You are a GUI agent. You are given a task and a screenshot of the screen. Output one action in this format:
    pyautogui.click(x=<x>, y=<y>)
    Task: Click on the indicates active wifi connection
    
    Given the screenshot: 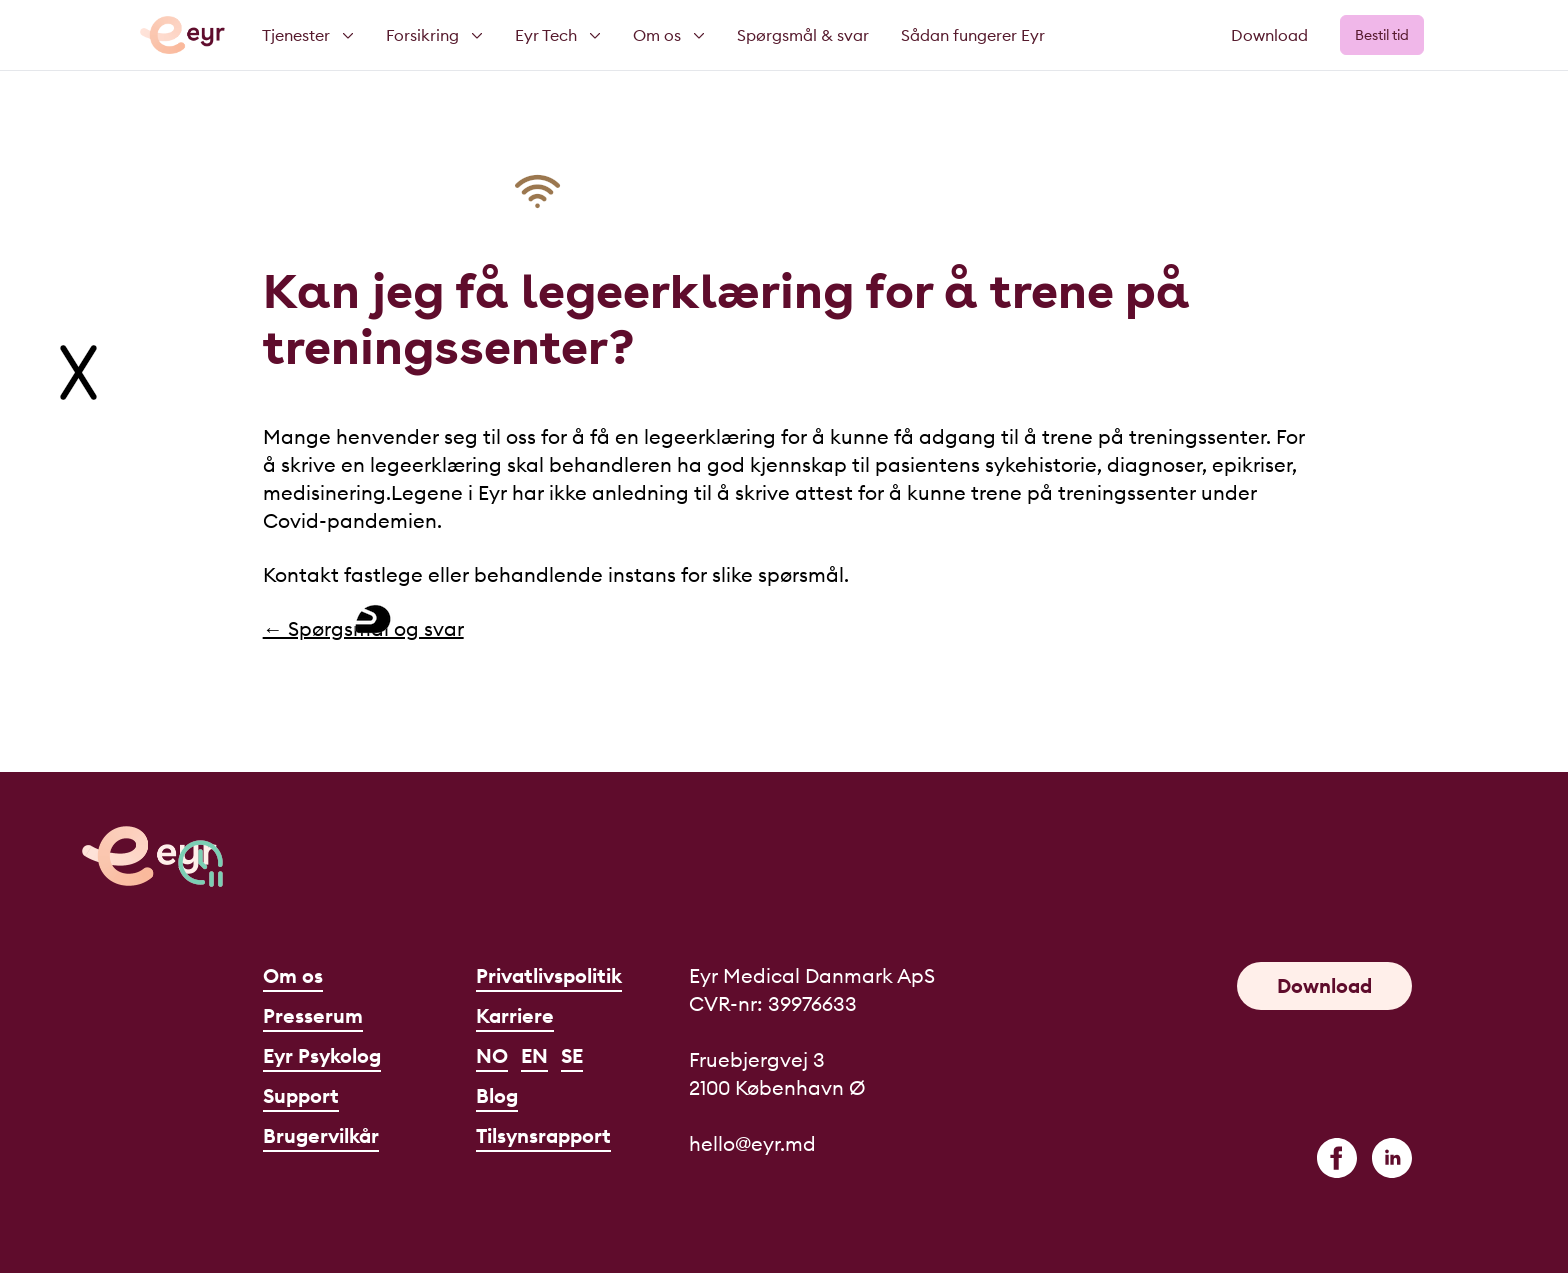 What is the action you would take?
    pyautogui.click(x=537, y=191)
    